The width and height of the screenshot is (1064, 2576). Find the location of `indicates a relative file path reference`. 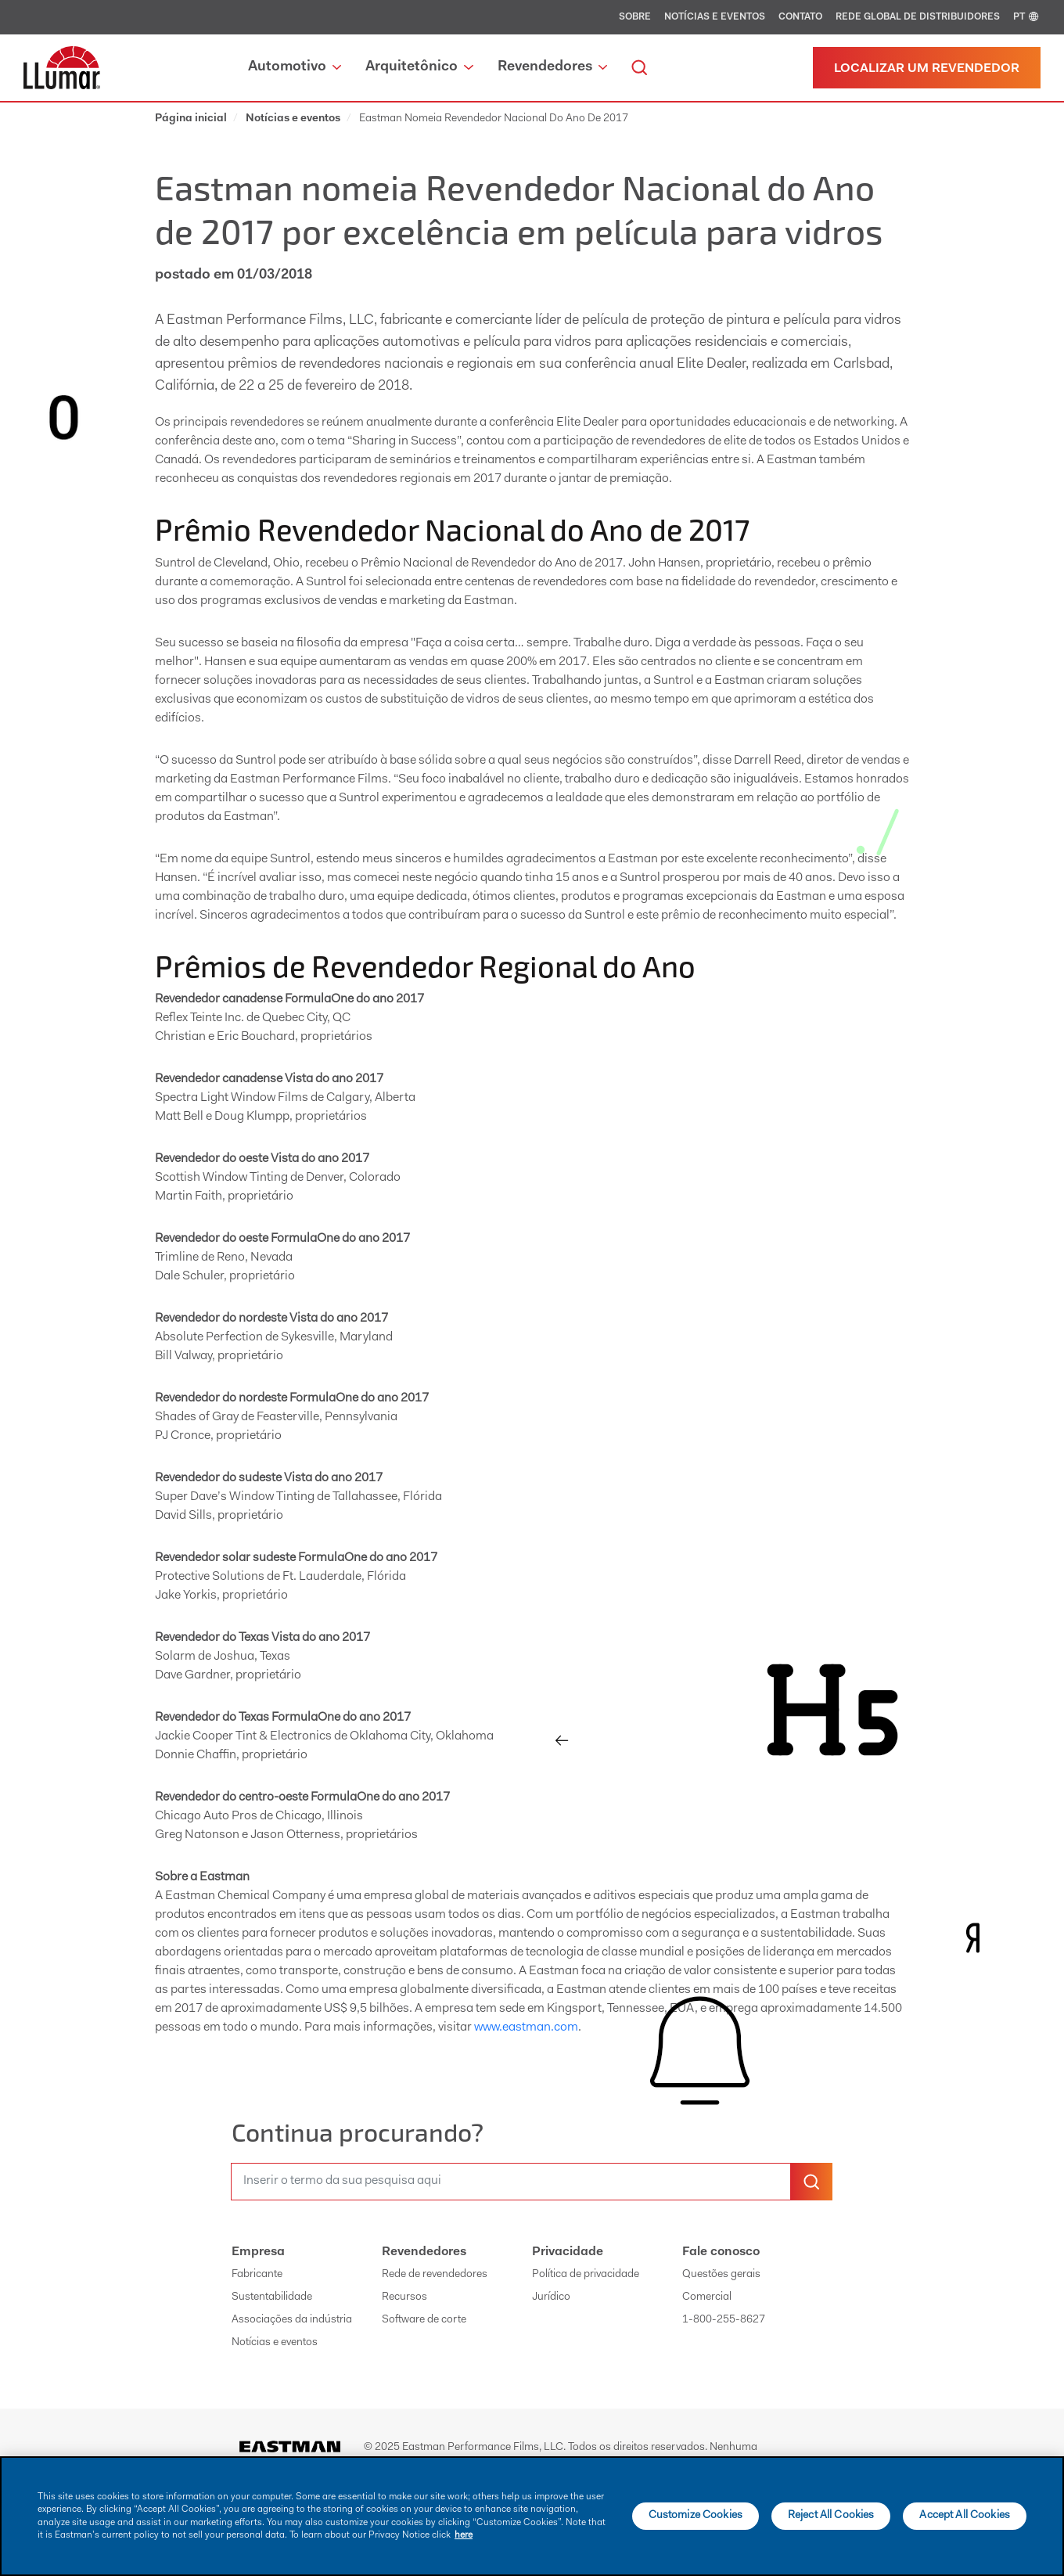

indicates a relative file path reference is located at coordinates (878, 832).